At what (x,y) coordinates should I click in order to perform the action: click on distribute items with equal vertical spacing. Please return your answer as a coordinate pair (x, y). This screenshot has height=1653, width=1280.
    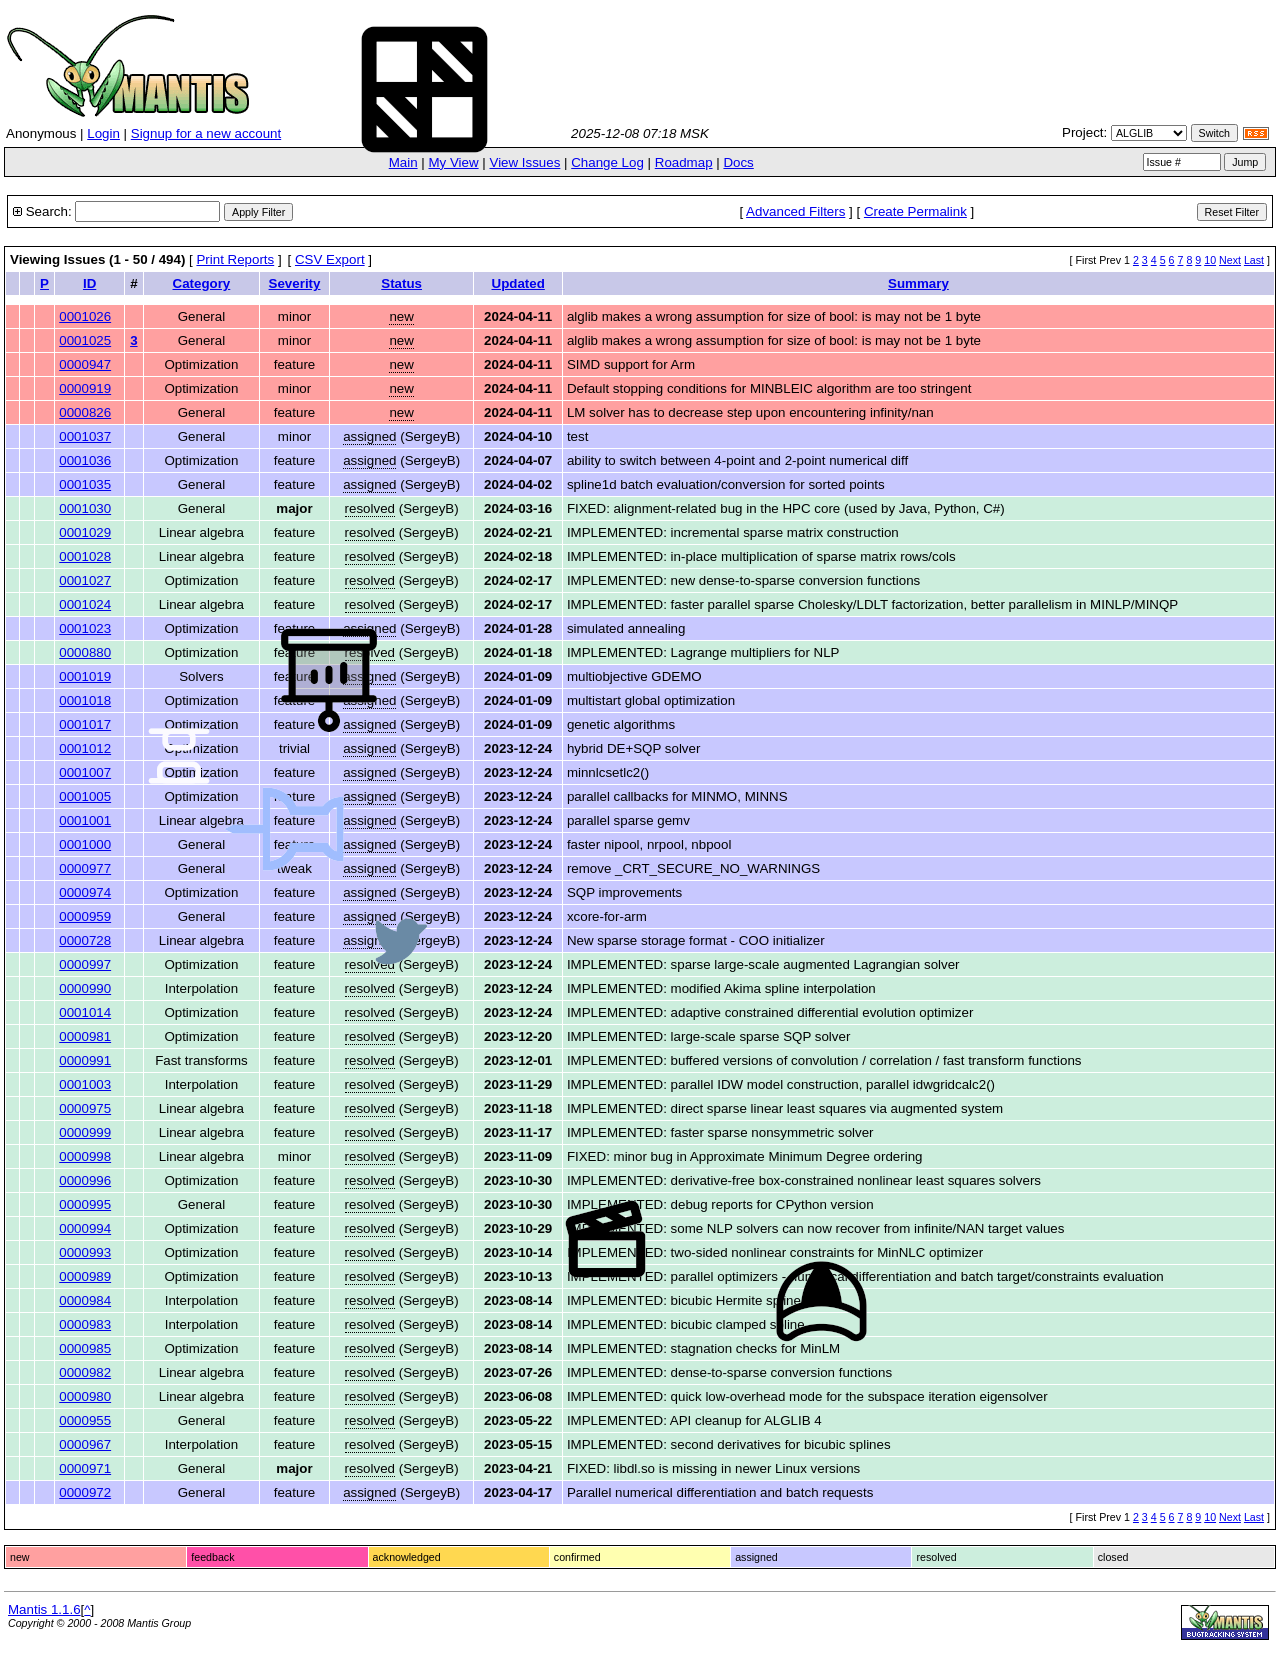
    Looking at the image, I should click on (179, 756).